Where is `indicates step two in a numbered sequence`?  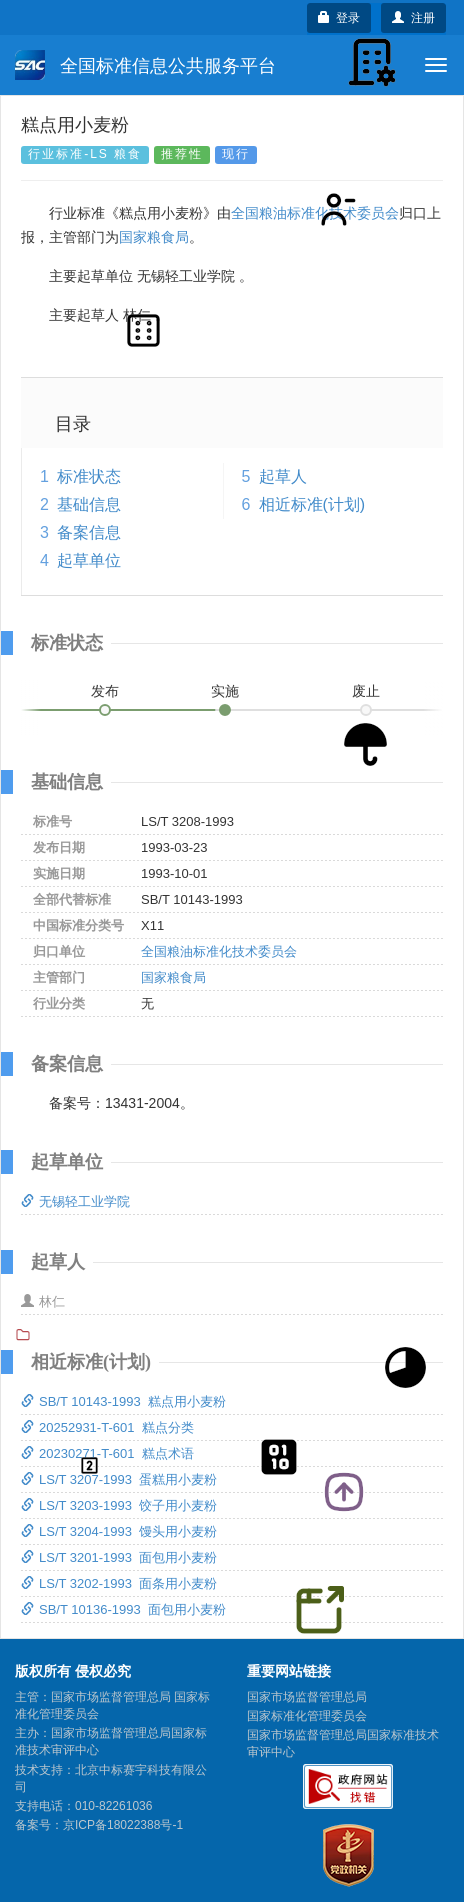 indicates step two in a numbered sequence is located at coordinates (89, 1465).